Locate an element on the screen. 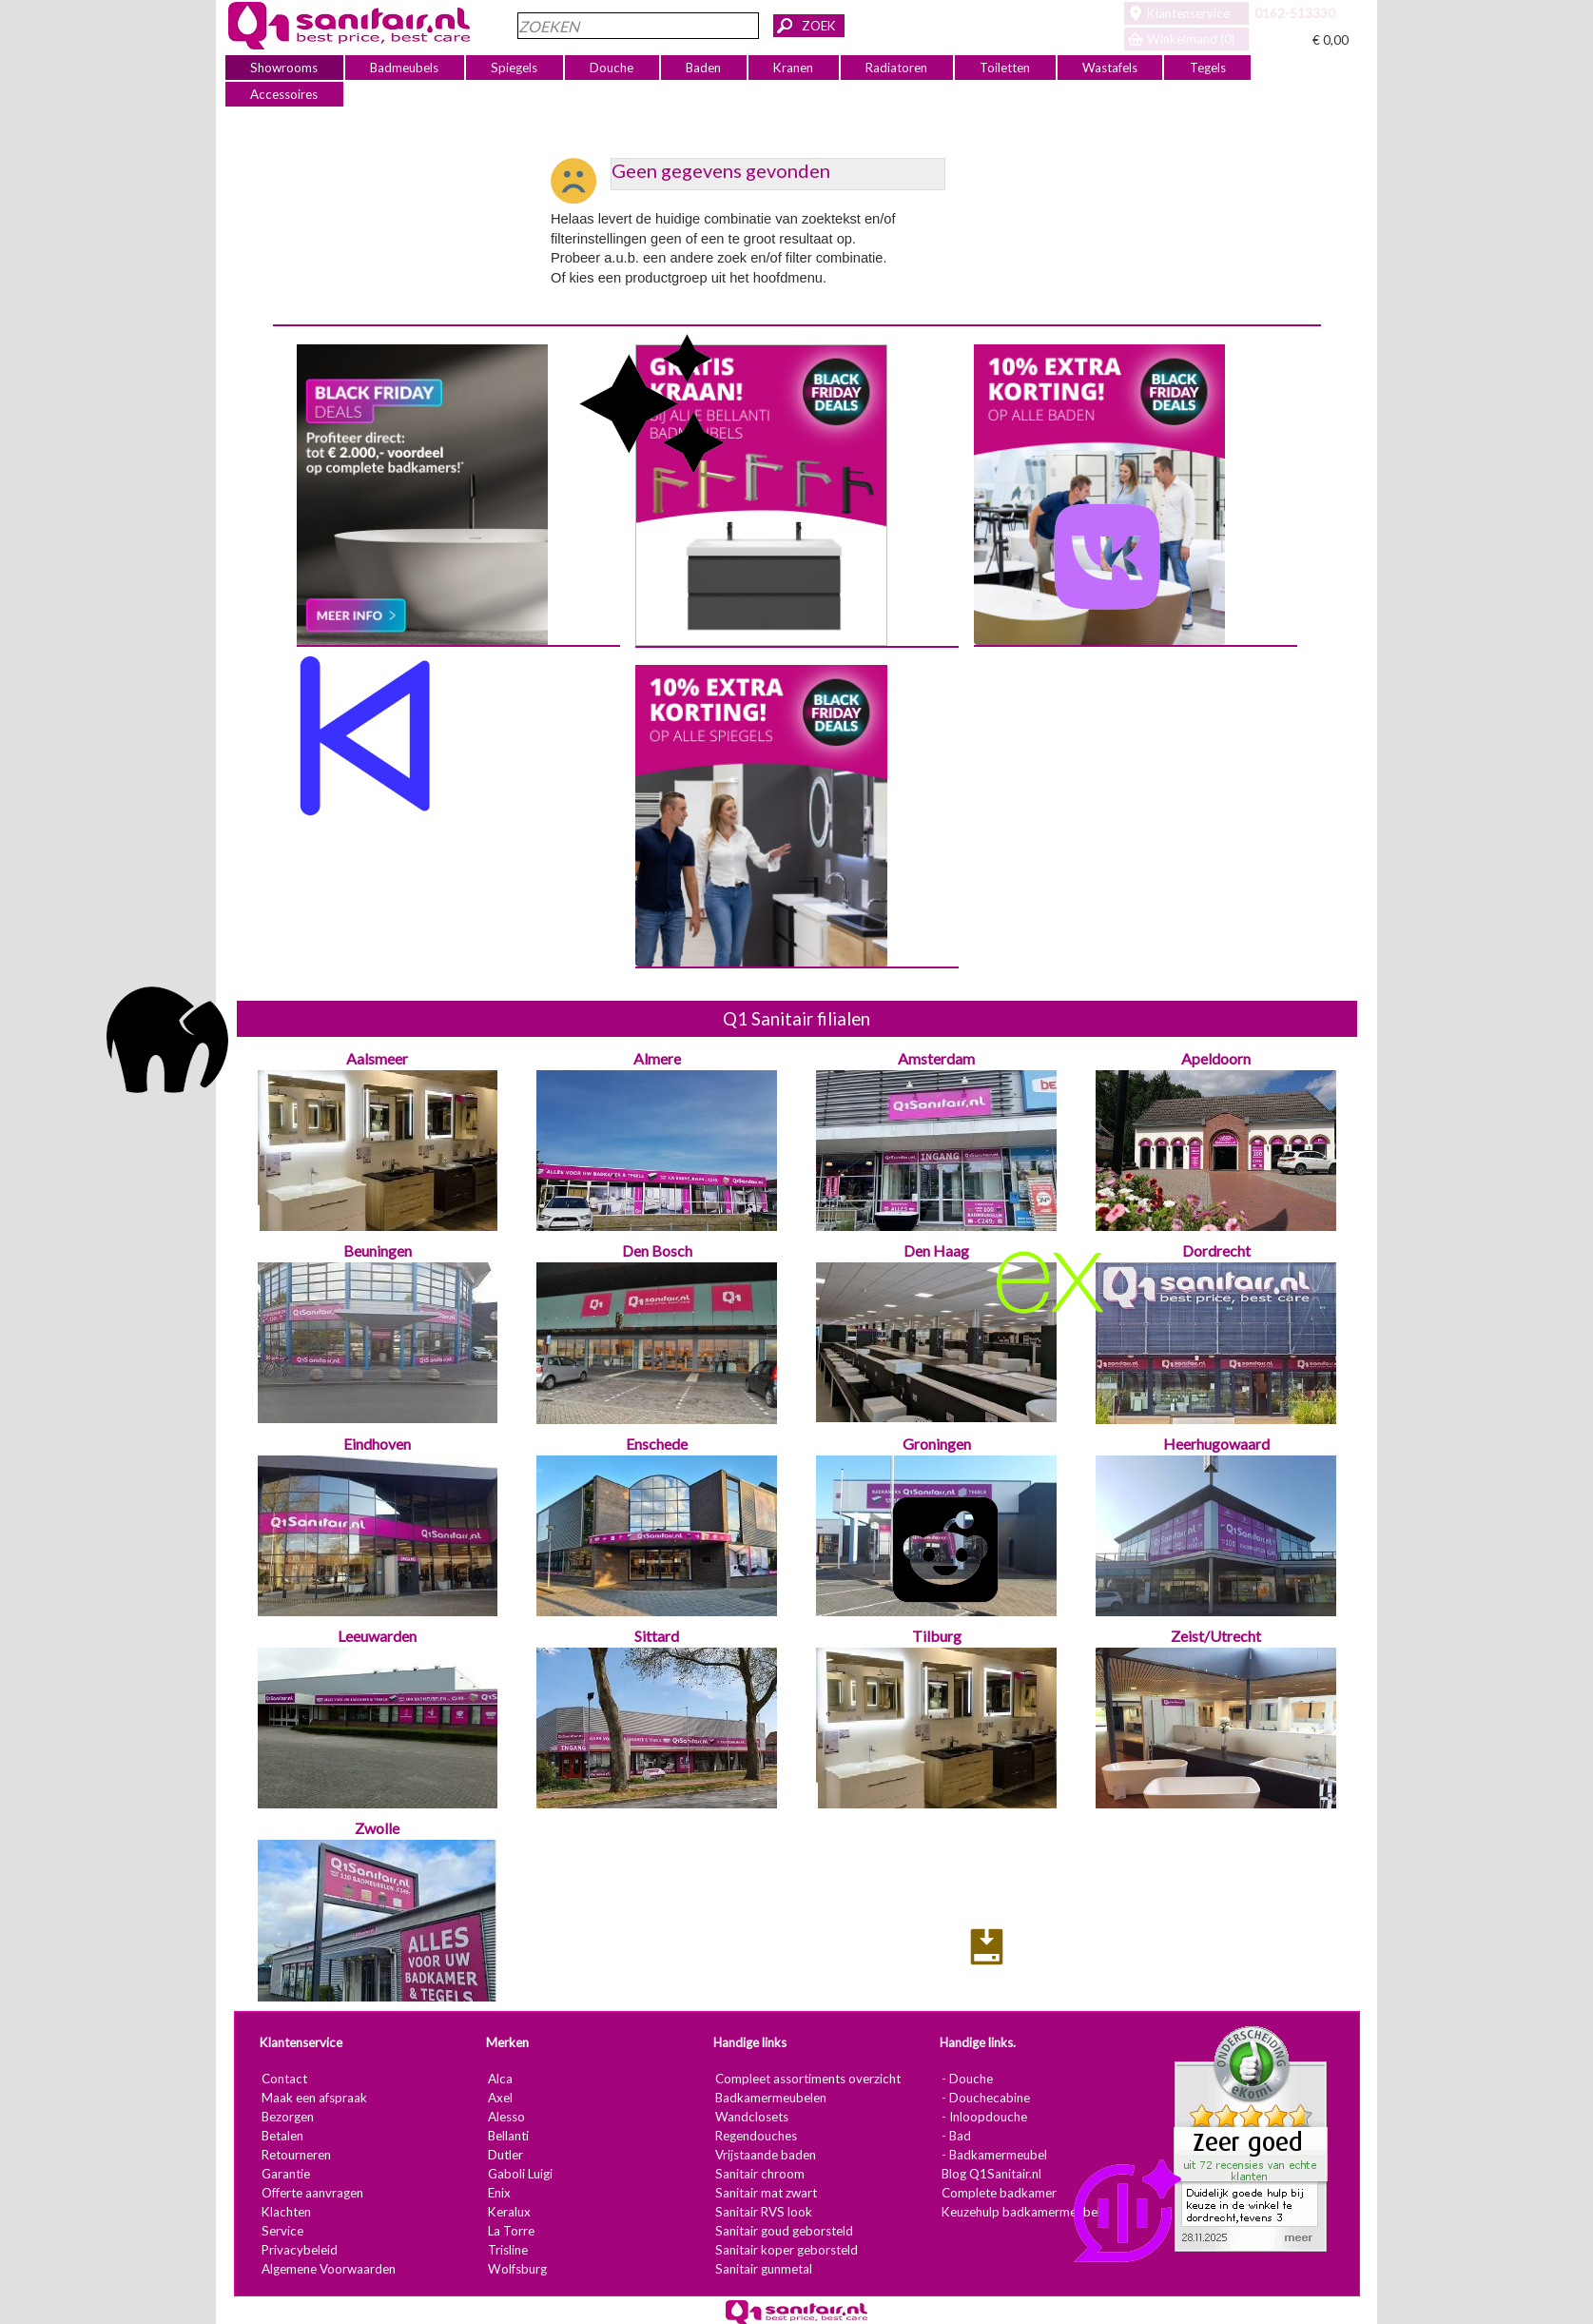 Image resolution: width=1593 pixels, height=2324 pixels. skip to previous track is located at coordinates (359, 735).